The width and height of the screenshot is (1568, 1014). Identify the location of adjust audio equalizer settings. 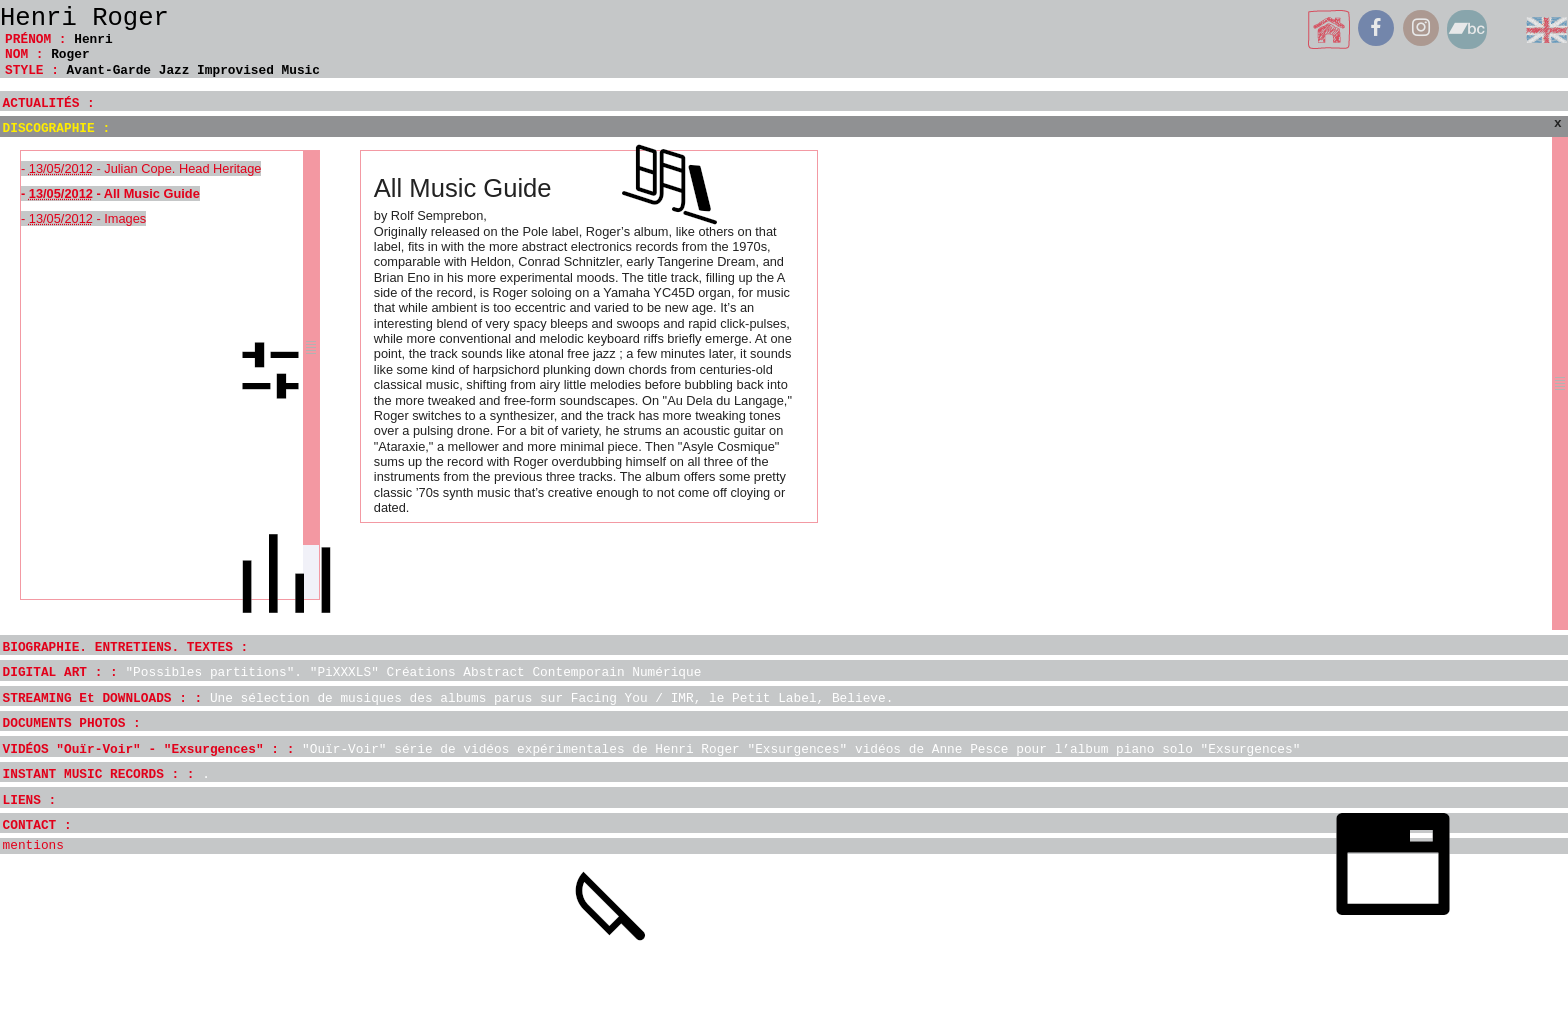
(270, 370).